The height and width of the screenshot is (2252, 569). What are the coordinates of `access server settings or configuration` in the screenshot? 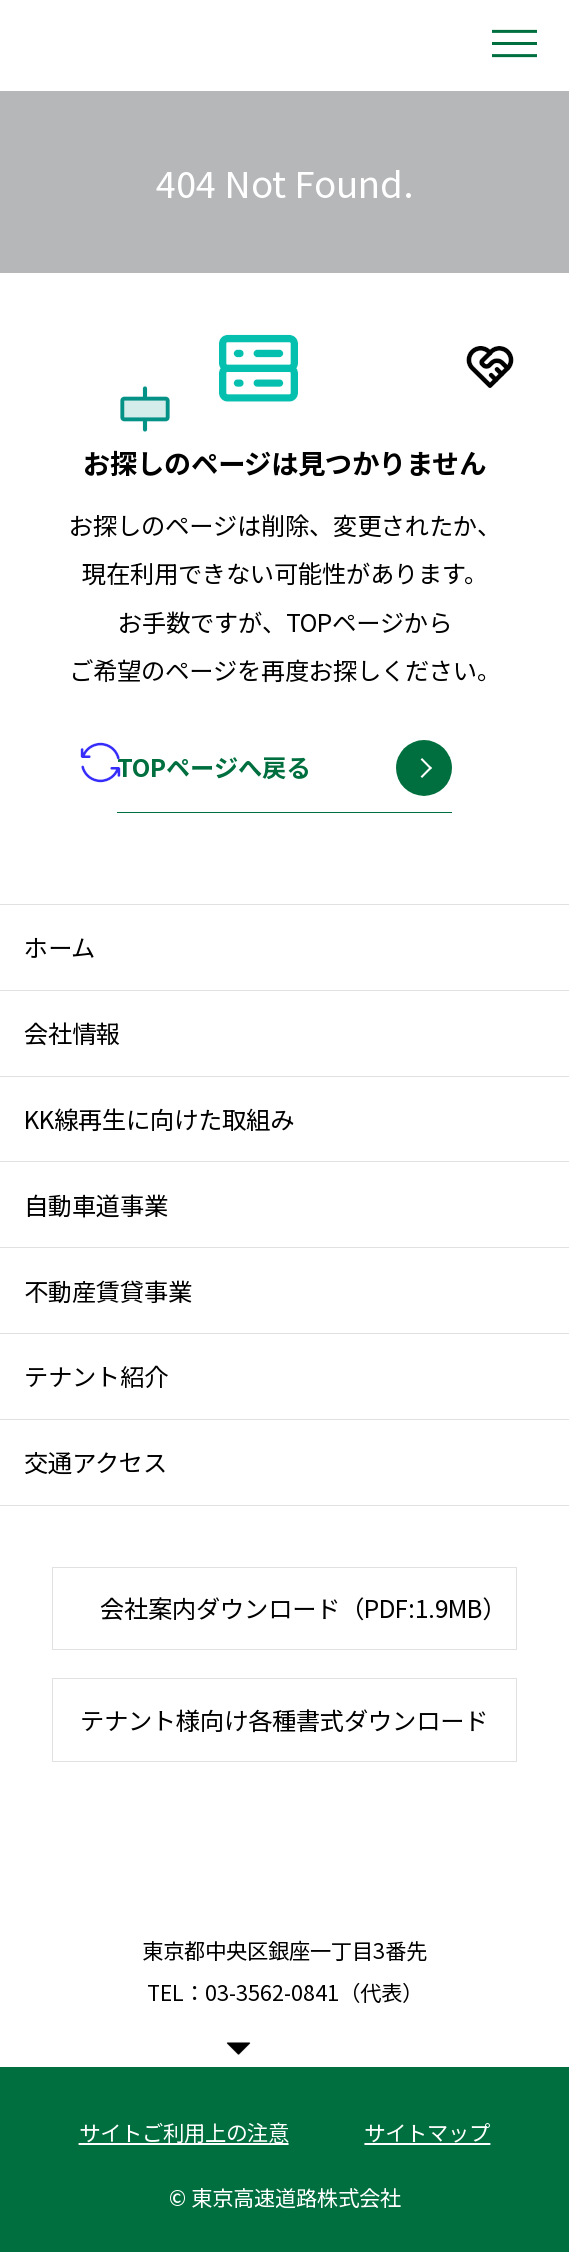 It's located at (258, 369).